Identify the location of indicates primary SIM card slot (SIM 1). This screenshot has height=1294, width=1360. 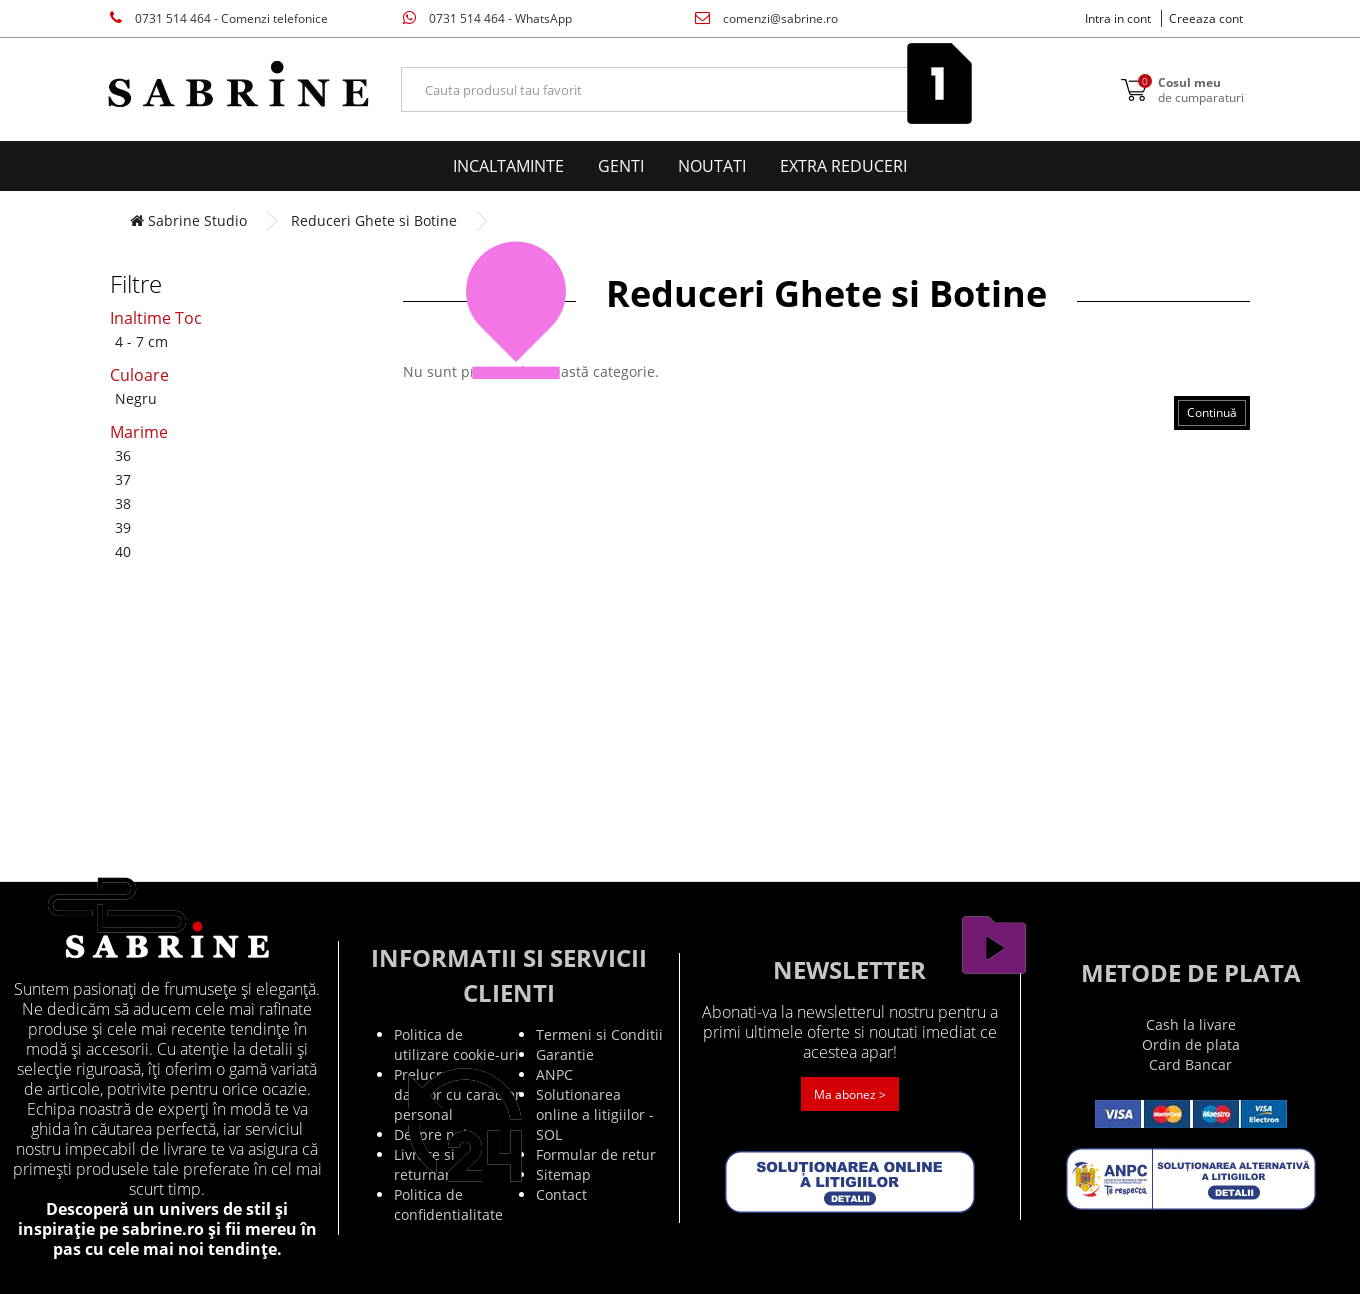
(939, 83).